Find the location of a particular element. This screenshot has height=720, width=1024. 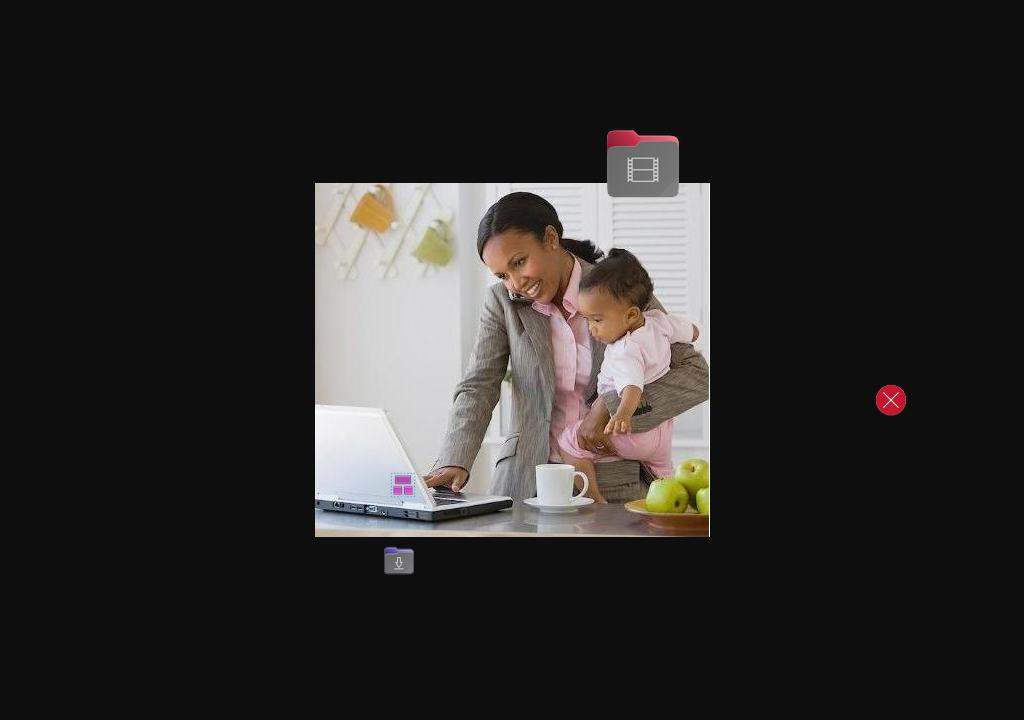

select all items in the current view is located at coordinates (403, 485).